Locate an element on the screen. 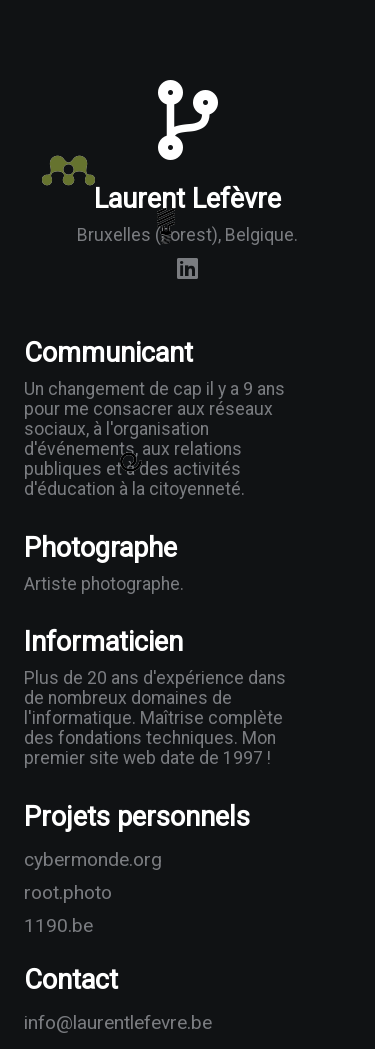 The image size is (375, 1049). every.org logo is located at coordinates (131, 462).